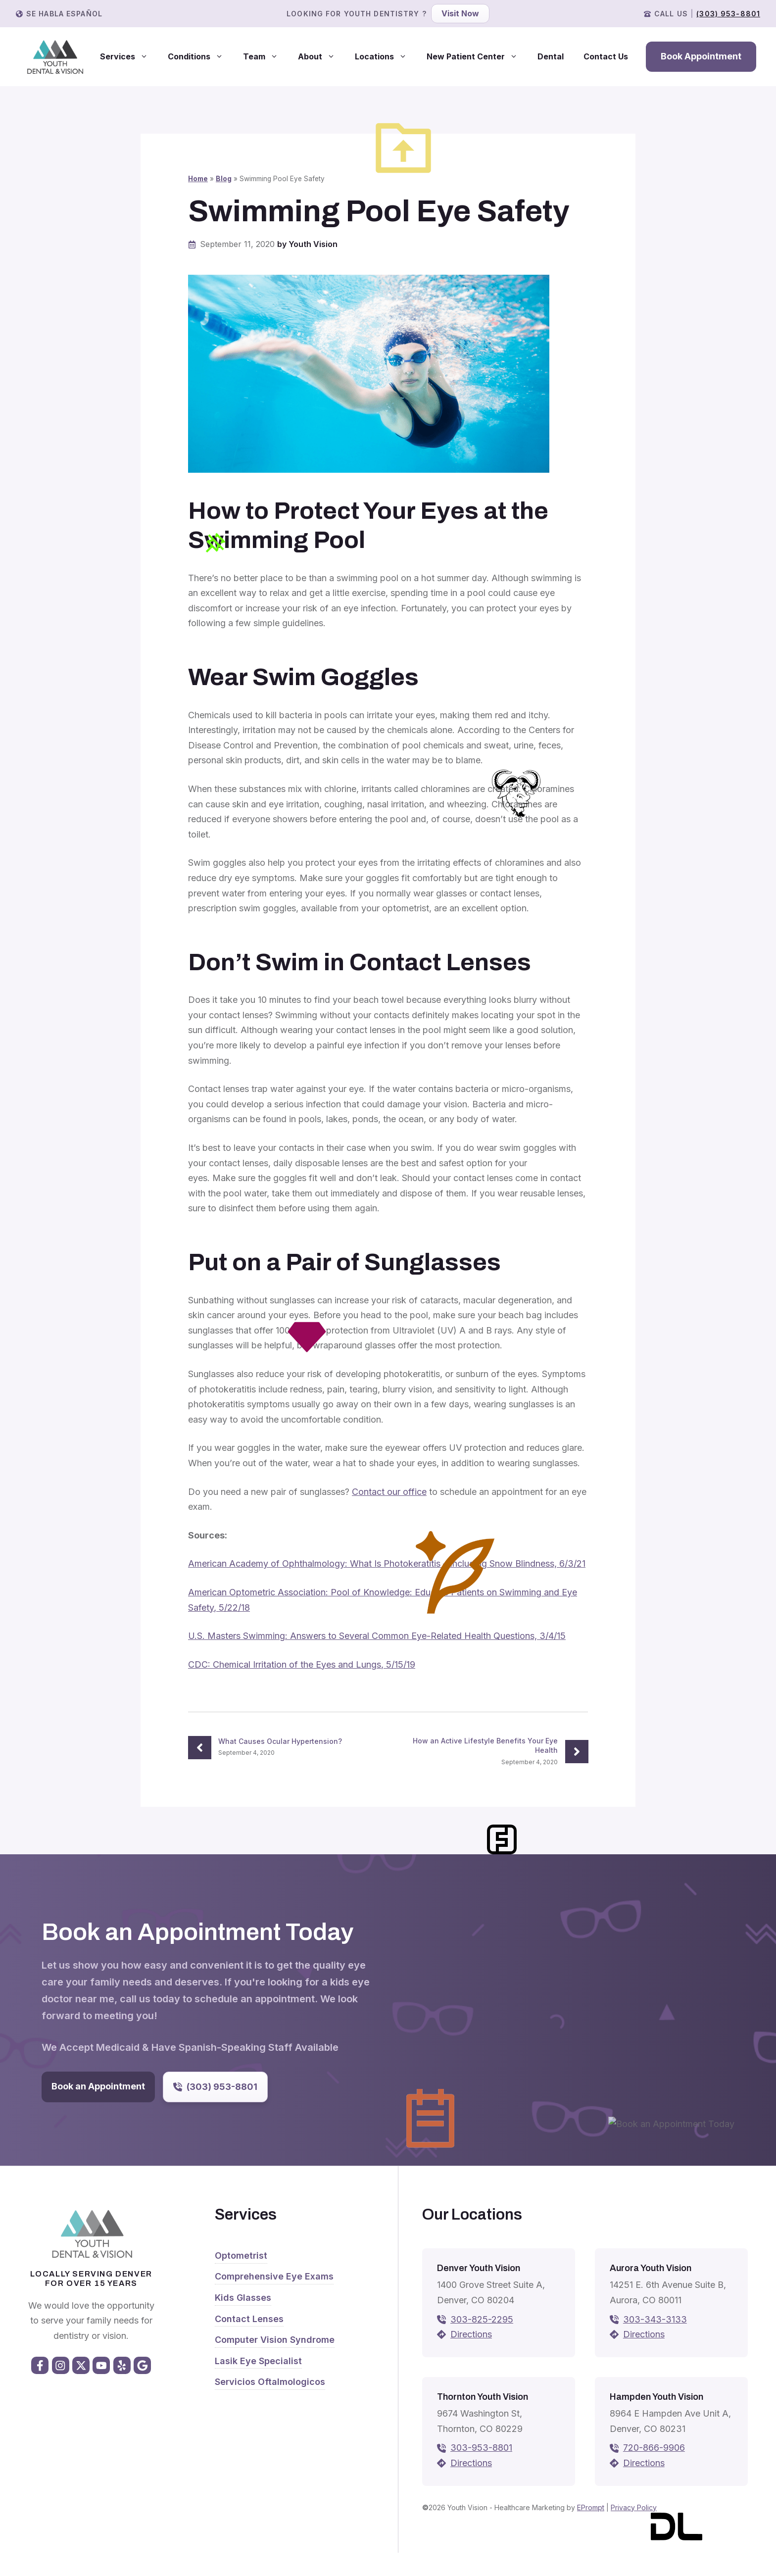 The width and height of the screenshot is (776, 2576). What do you see at coordinates (215, 544) in the screenshot?
I see `unpin a saved location` at bounding box center [215, 544].